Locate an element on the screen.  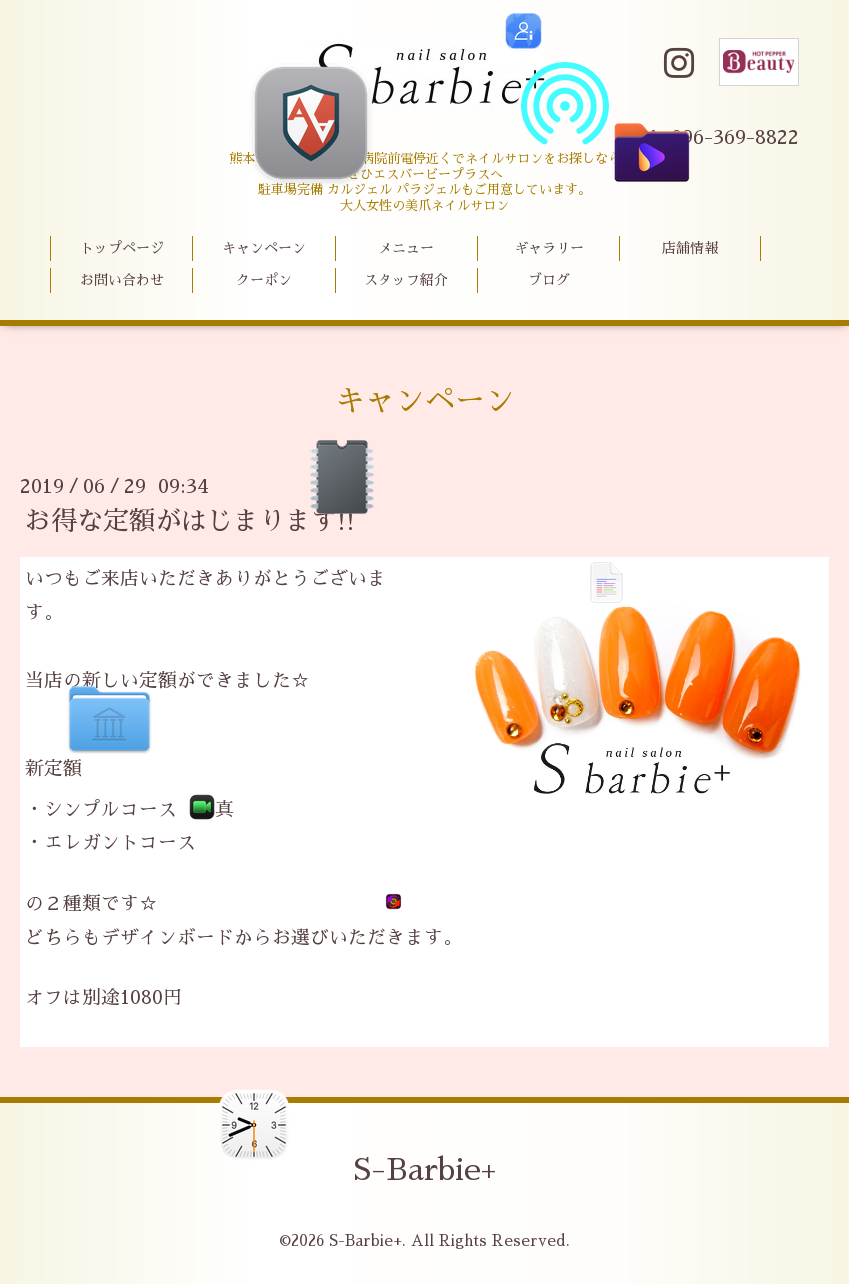
open apparmor security preferences is located at coordinates (311, 125).